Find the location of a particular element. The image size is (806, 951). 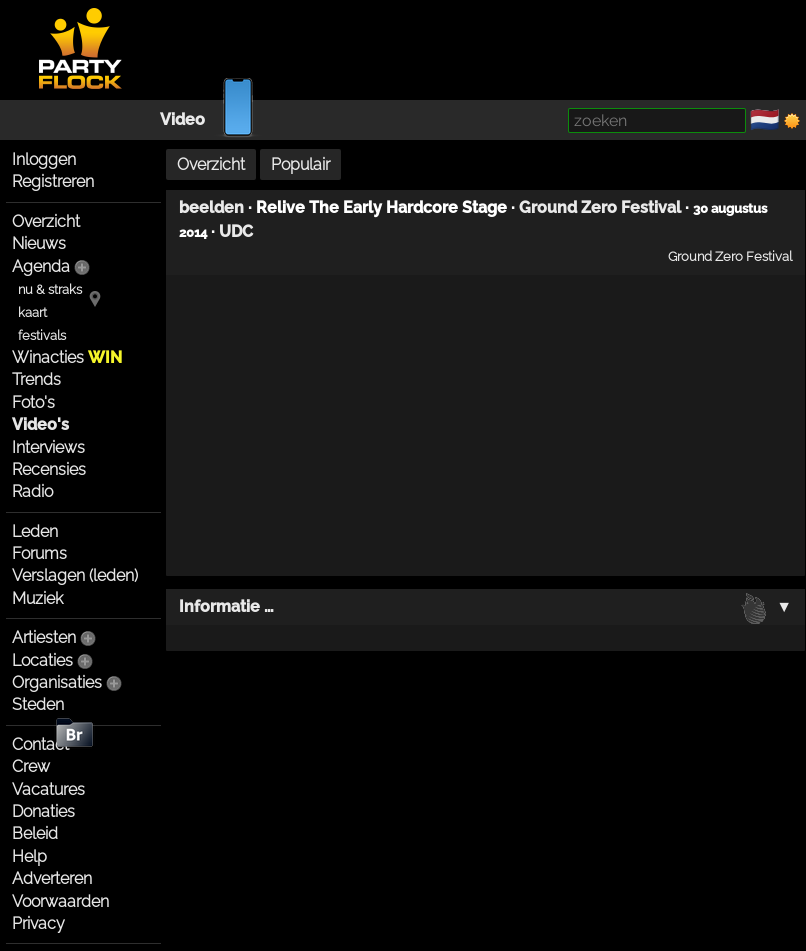

folder containing Adobe Bridge files is located at coordinates (74, 733).